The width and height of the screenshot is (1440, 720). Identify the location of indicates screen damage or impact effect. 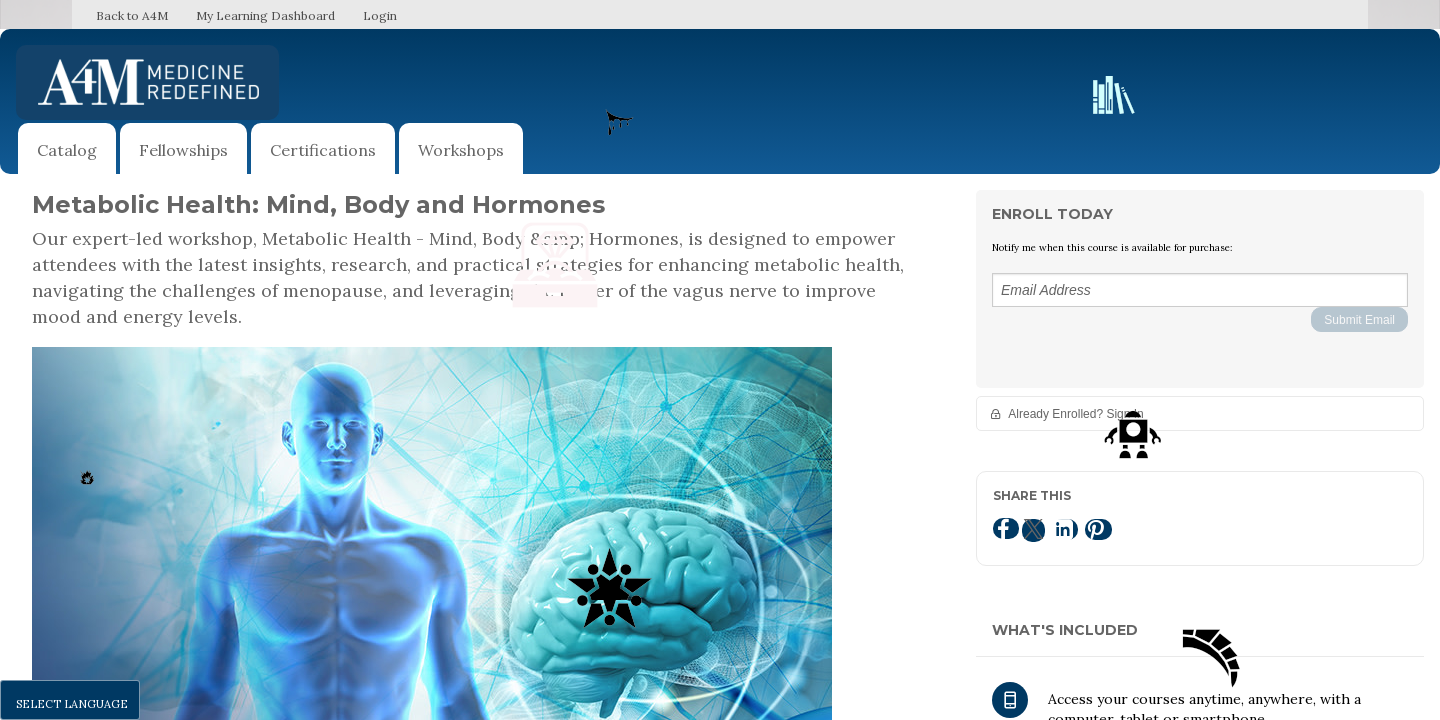
(87, 477).